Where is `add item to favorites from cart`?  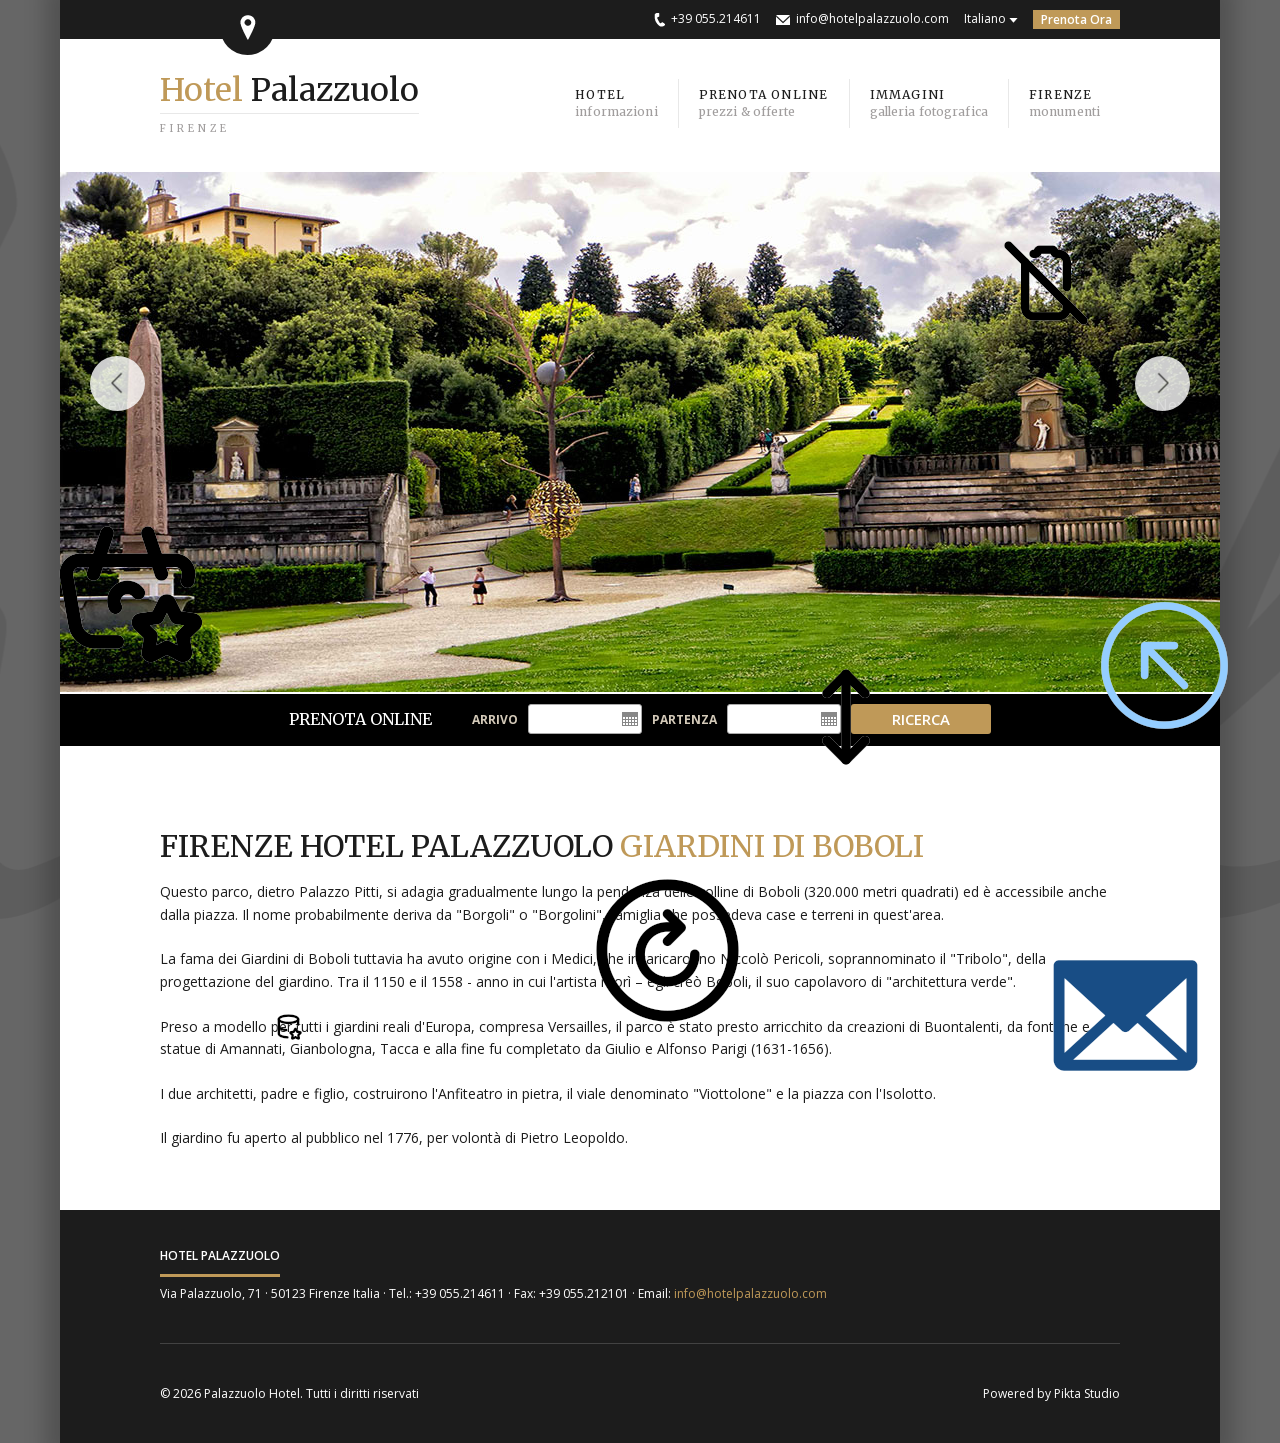
add item to favorites from cart is located at coordinates (127, 587).